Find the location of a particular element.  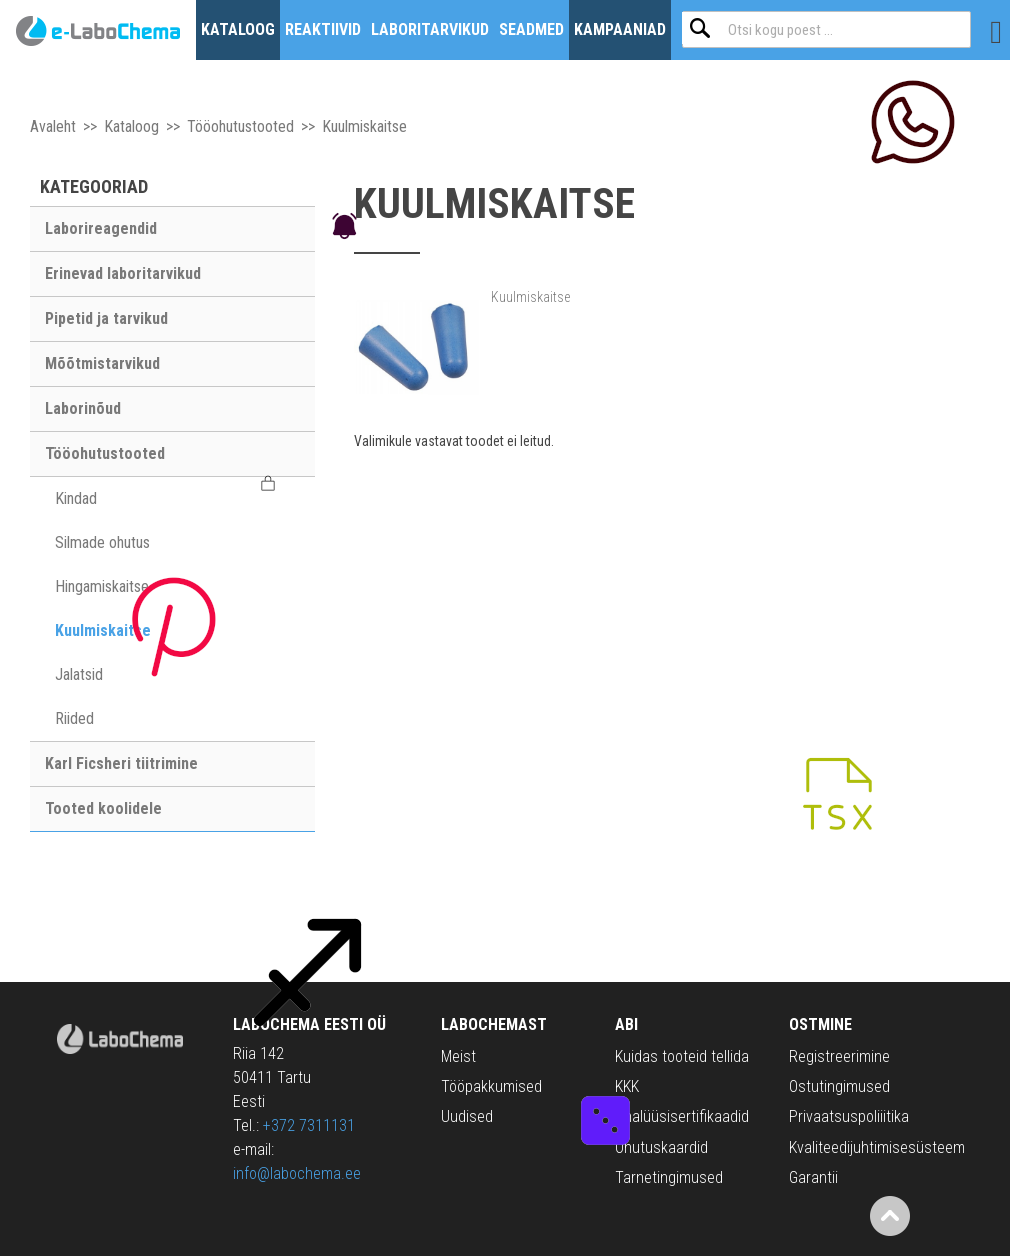

open Pinterest app is located at coordinates (170, 627).